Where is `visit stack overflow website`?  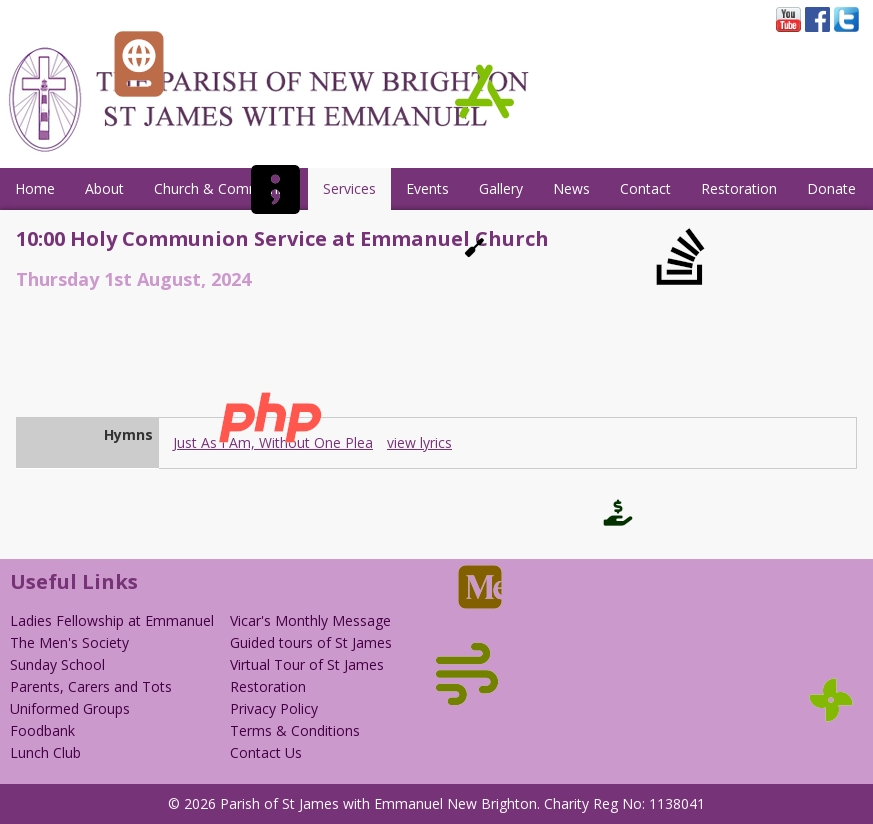 visit stack overflow website is located at coordinates (680, 256).